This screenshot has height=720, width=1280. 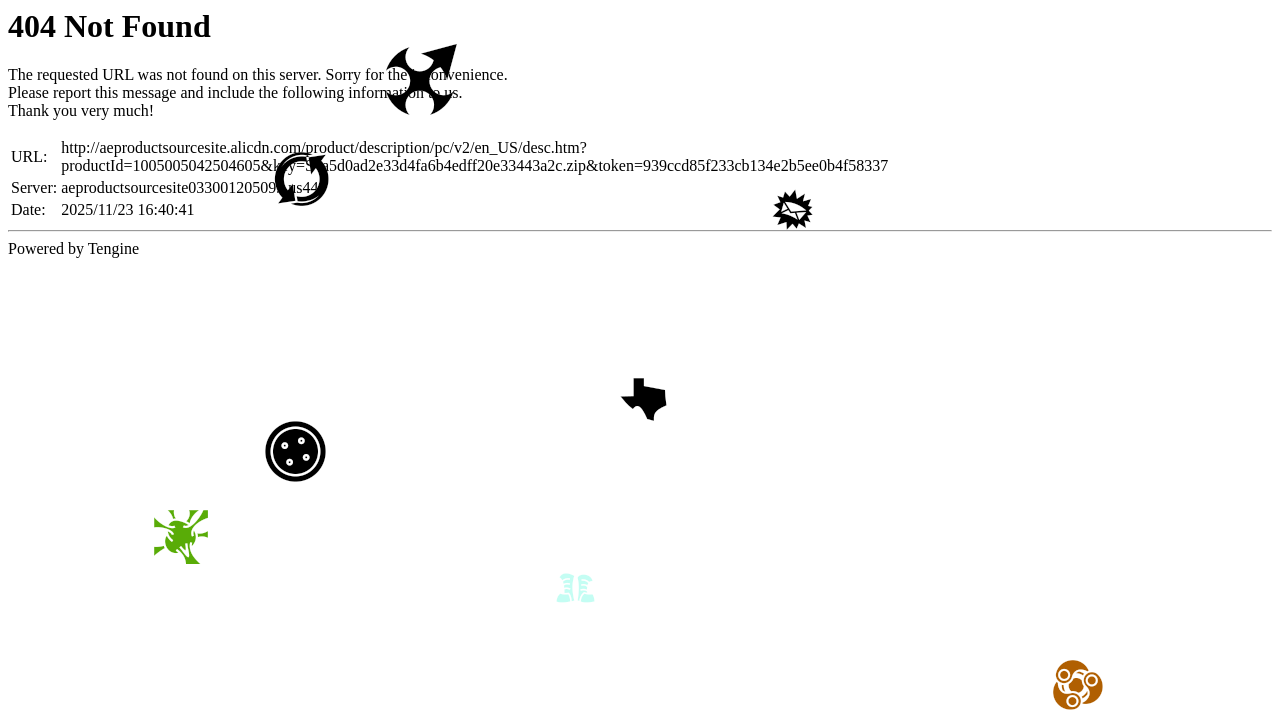 I want to click on equip steel-toe boots to your character, so click(x=575, y=587).